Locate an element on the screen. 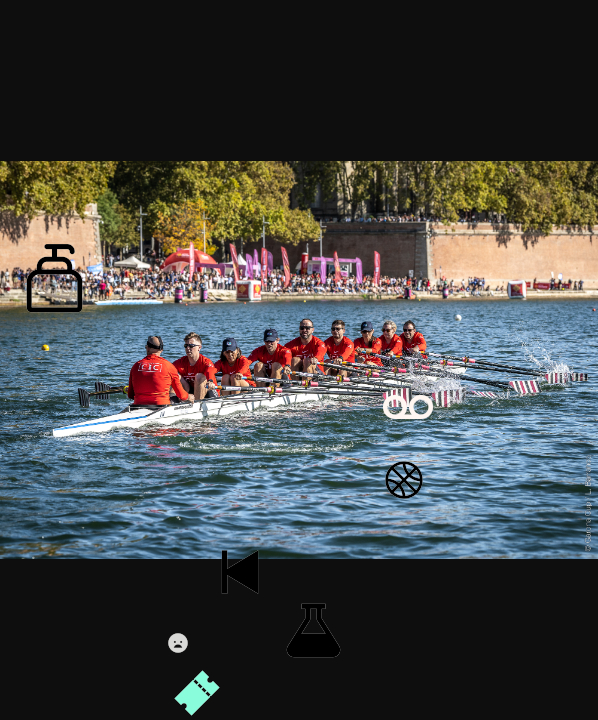 The width and height of the screenshot is (598, 720). access hand washing or hygiene instructions is located at coordinates (54, 279).